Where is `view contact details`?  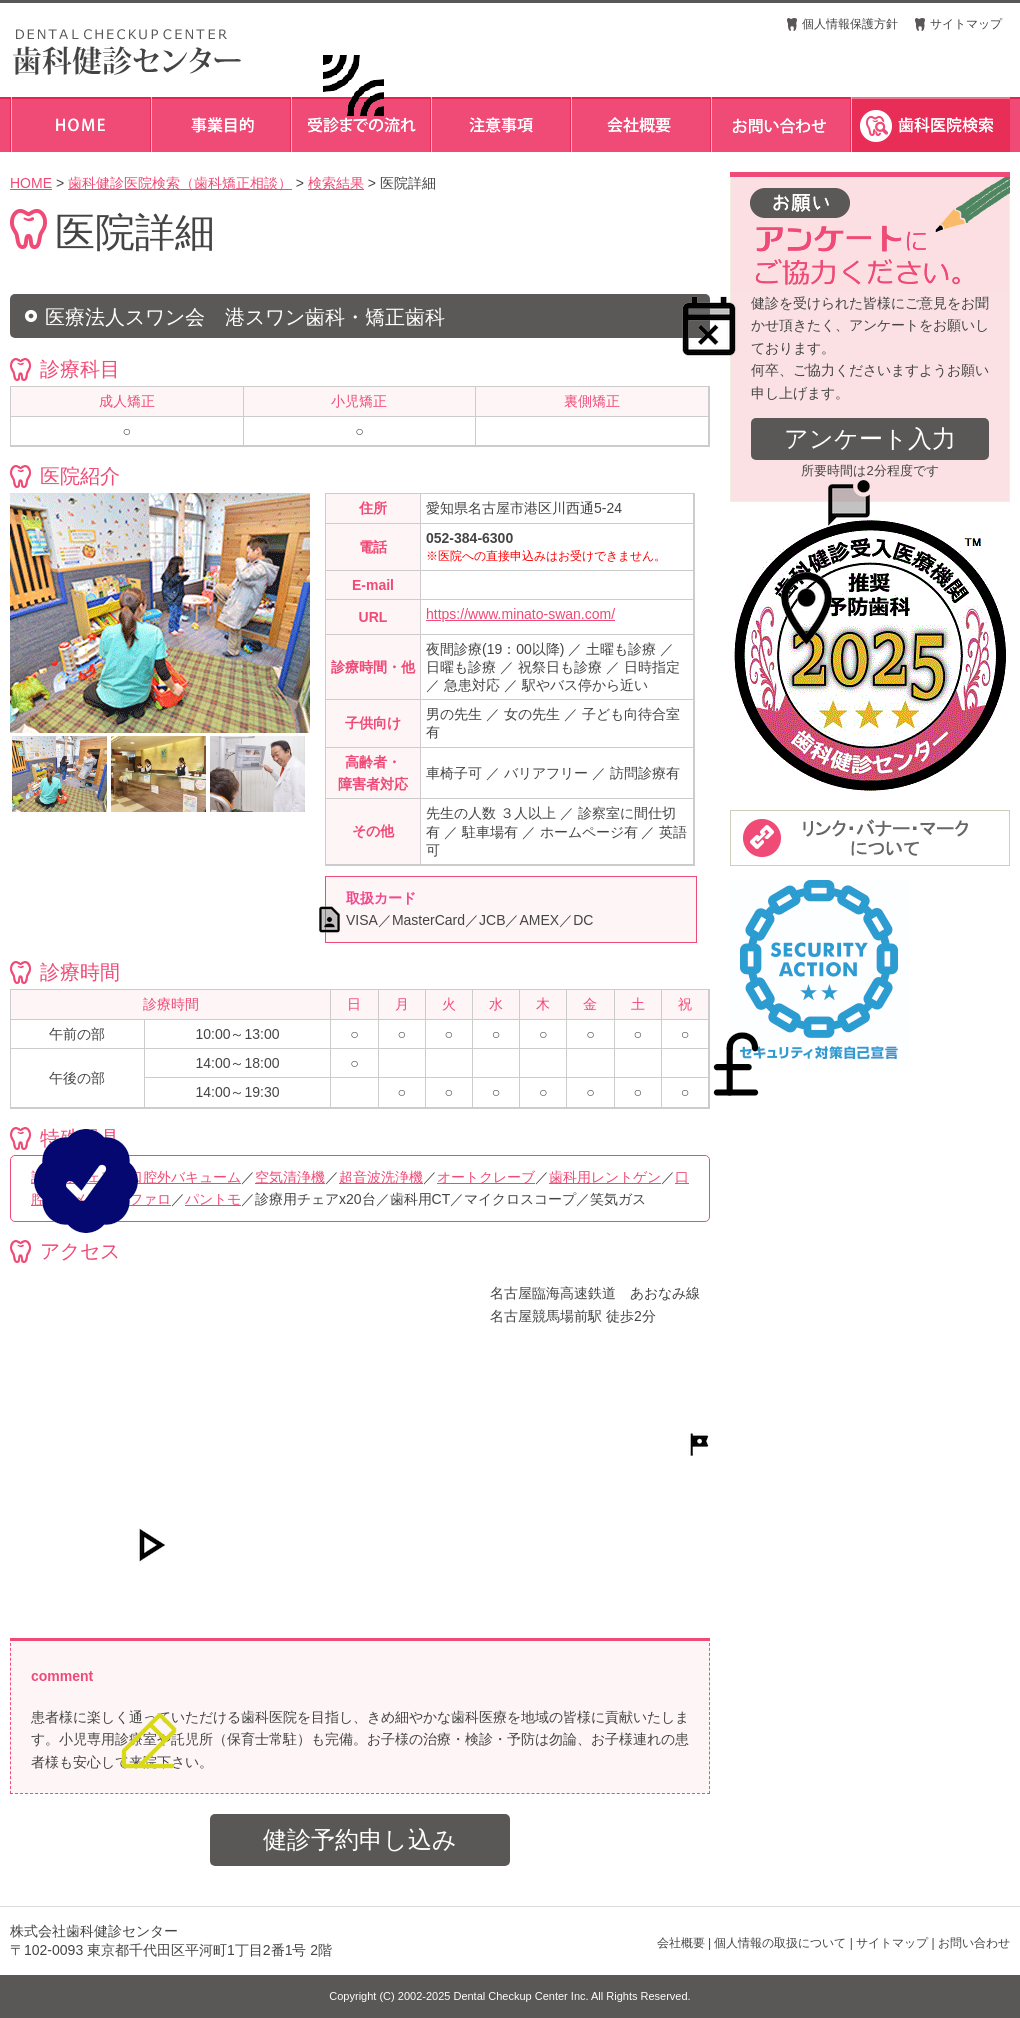 view contact details is located at coordinates (329, 919).